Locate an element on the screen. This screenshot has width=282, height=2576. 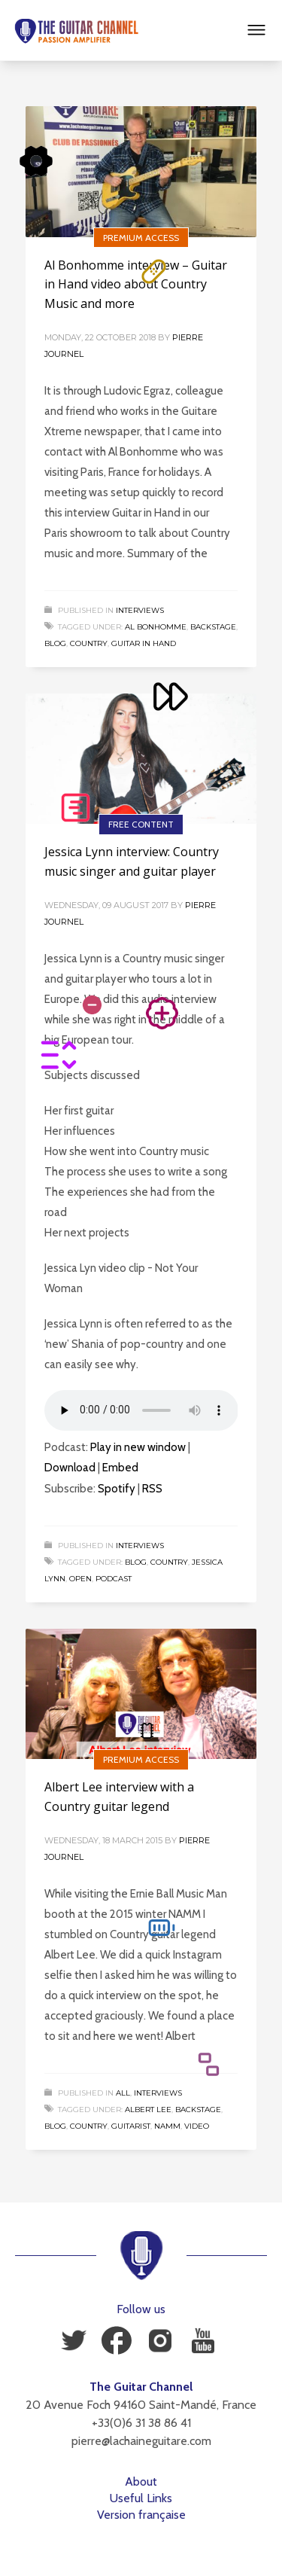
ungroup selected objects is located at coordinates (208, 2064).